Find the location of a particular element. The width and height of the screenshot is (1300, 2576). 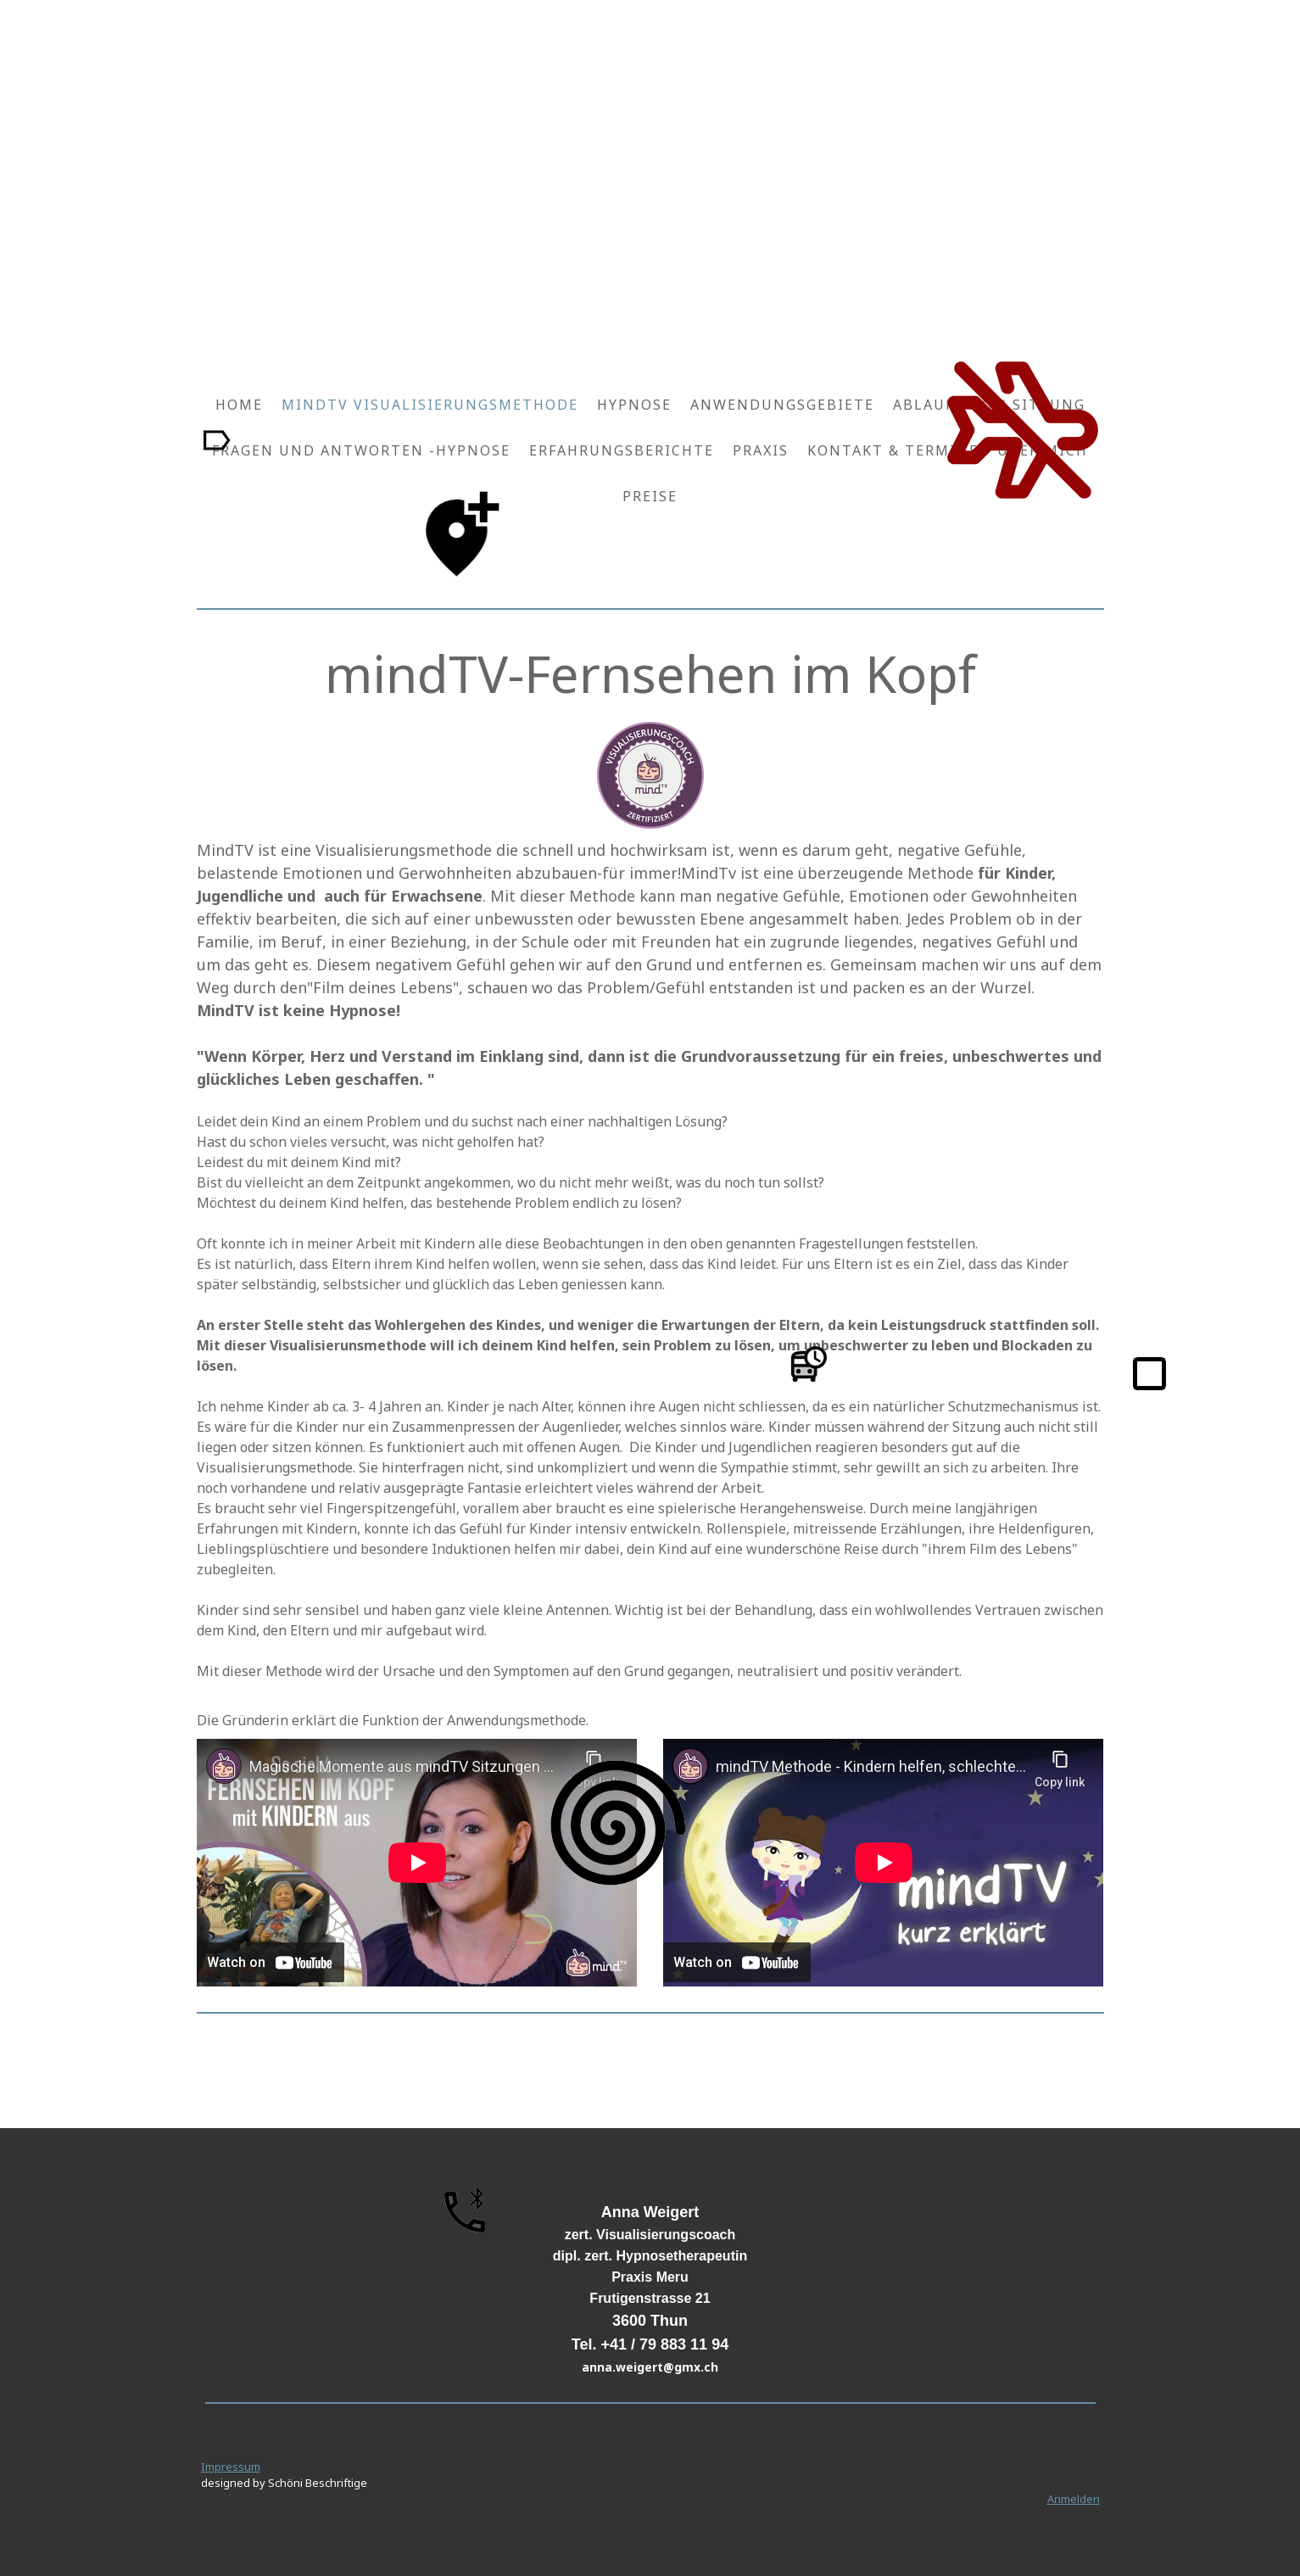

indicates loading or processing in progress is located at coordinates (611, 1820).